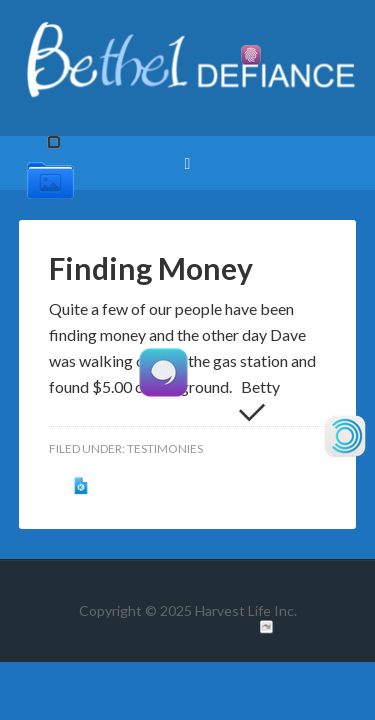 Image resolution: width=375 pixels, height=720 pixels. What do you see at coordinates (50, 180) in the screenshot?
I see `open your images folder` at bounding box center [50, 180].